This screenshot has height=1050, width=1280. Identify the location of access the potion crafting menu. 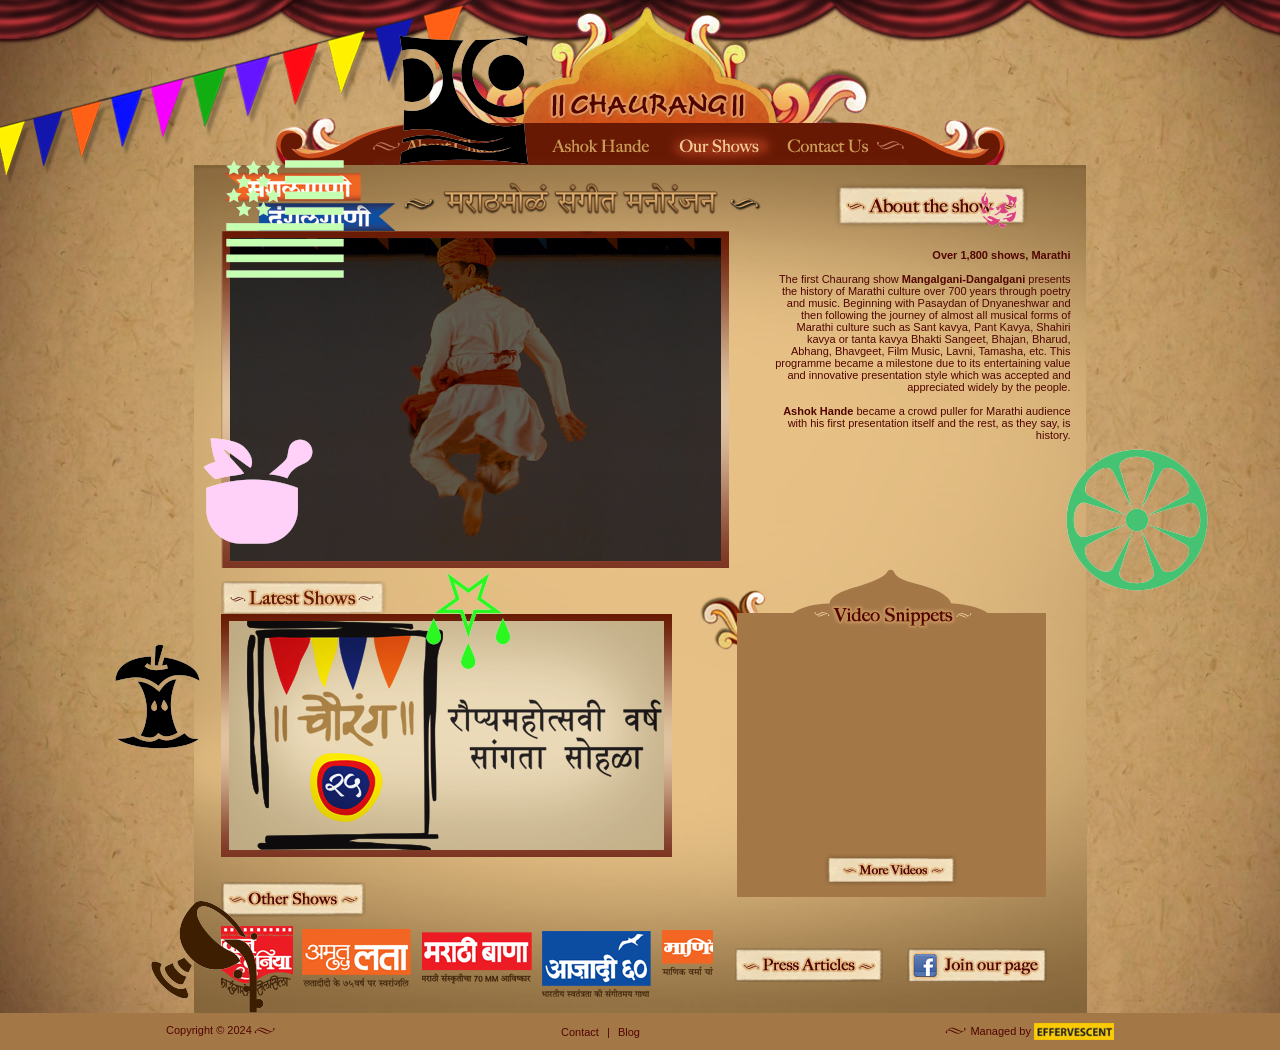
(258, 491).